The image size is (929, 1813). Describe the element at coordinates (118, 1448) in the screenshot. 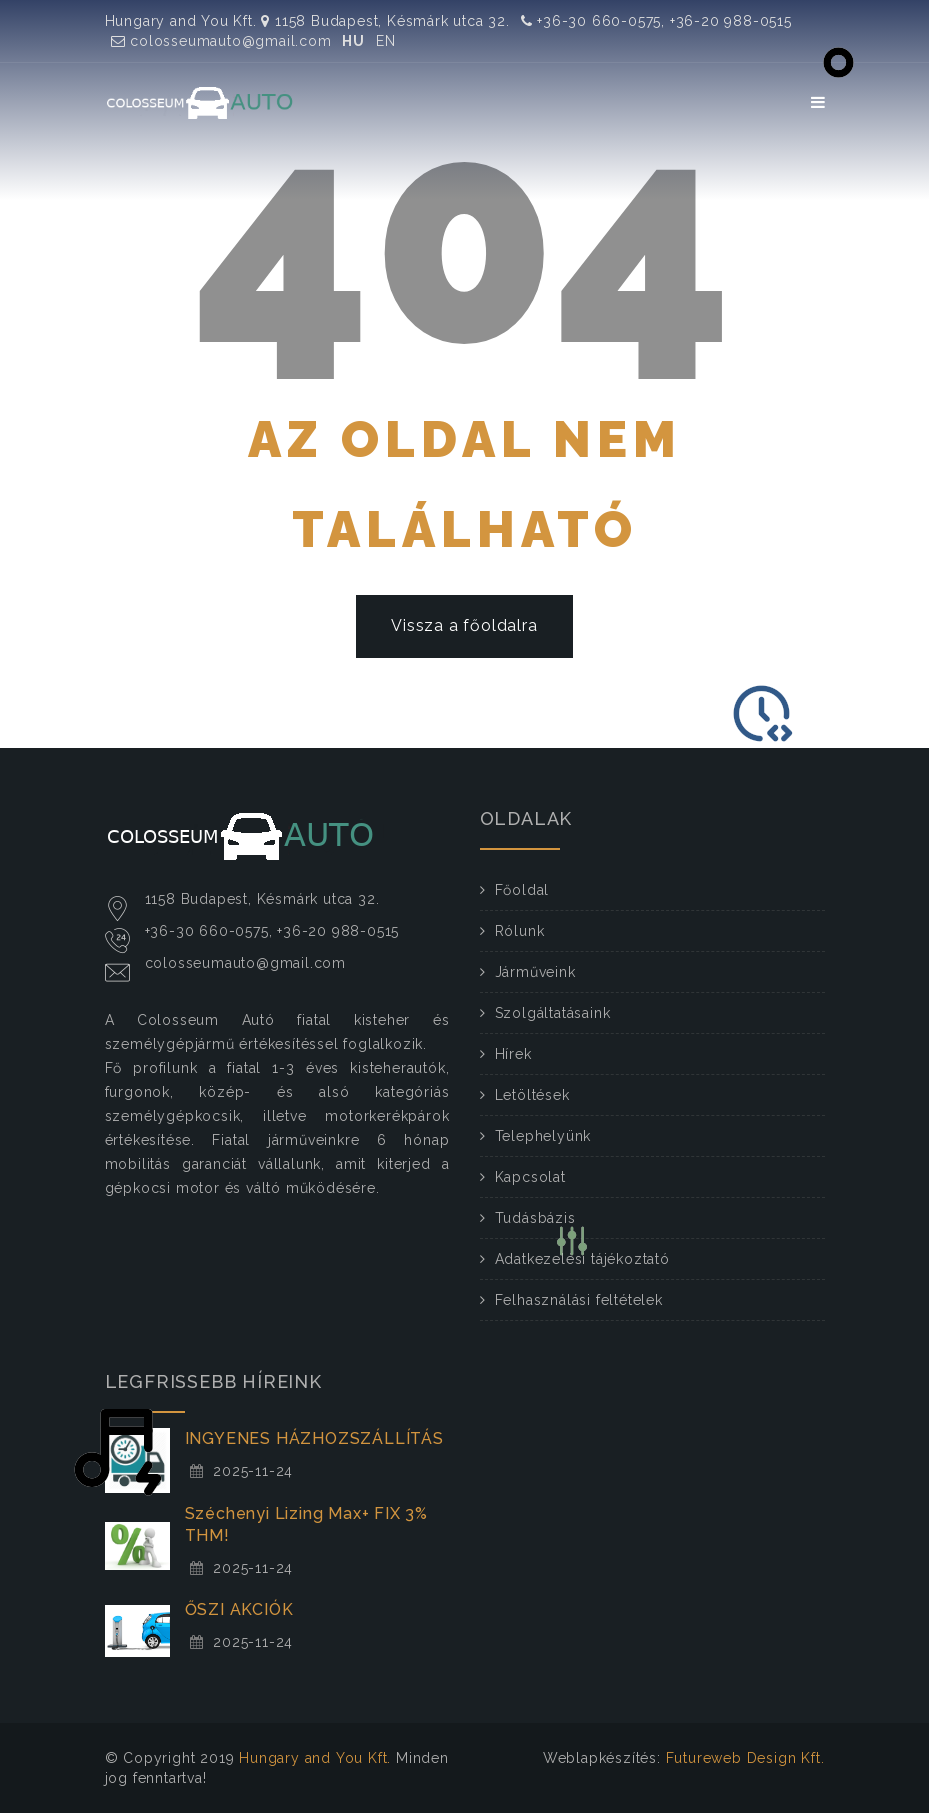

I see `quick download or flash access to music` at that location.